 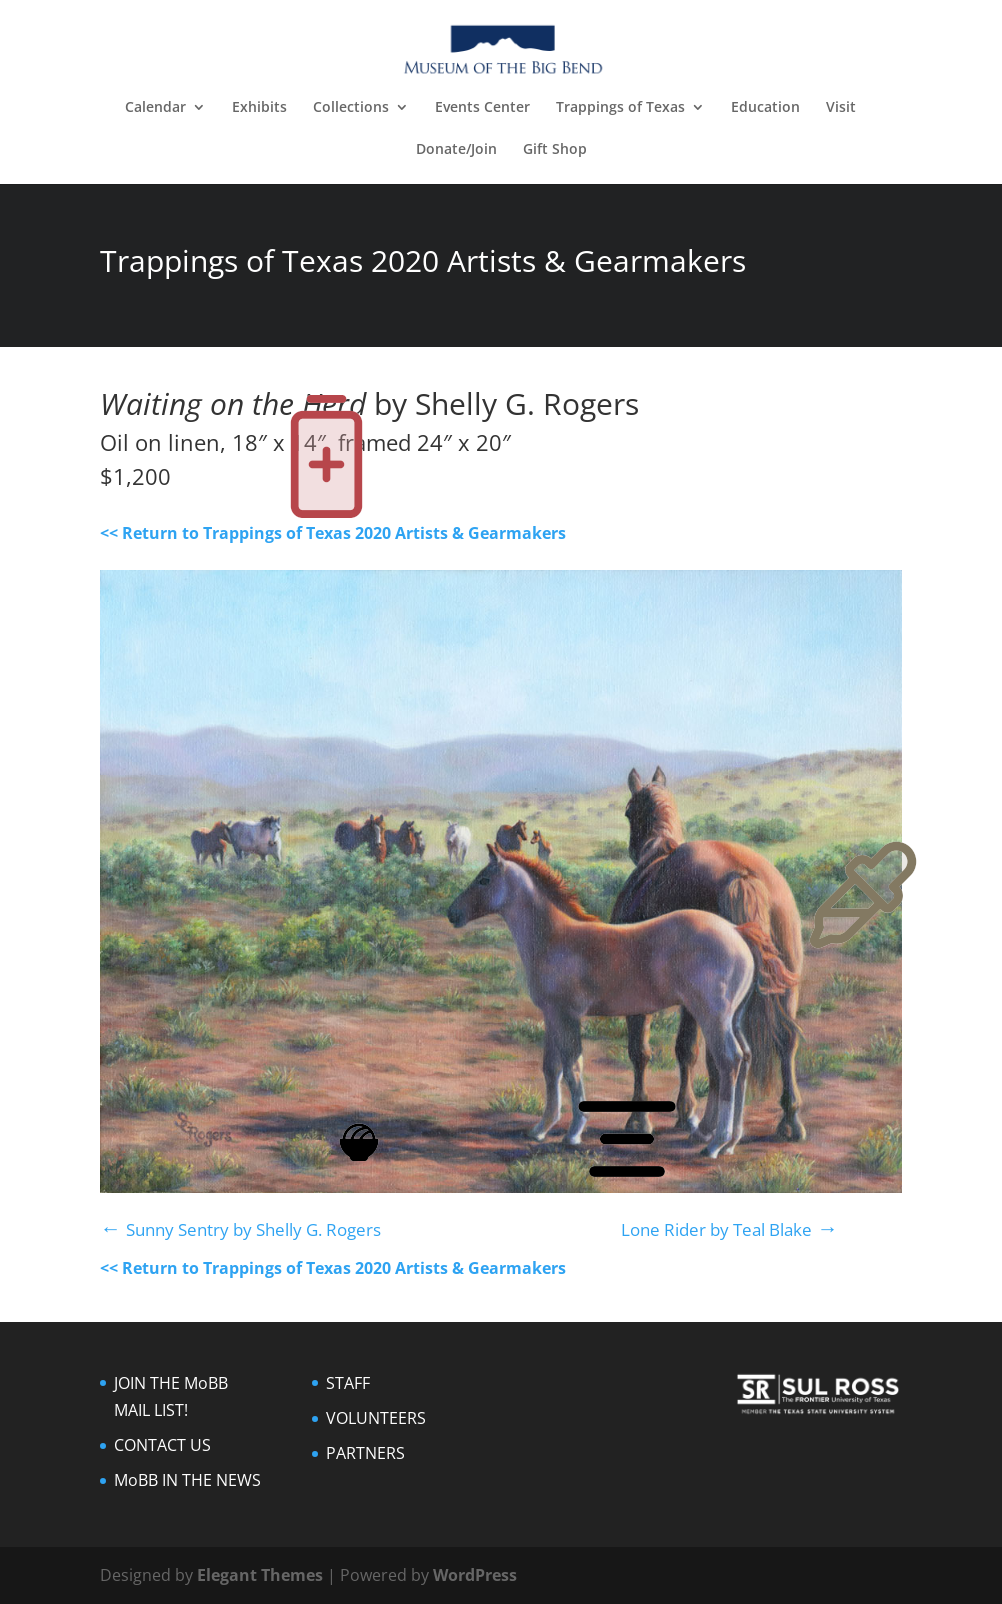 I want to click on center-align text or content, so click(x=627, y=1139).